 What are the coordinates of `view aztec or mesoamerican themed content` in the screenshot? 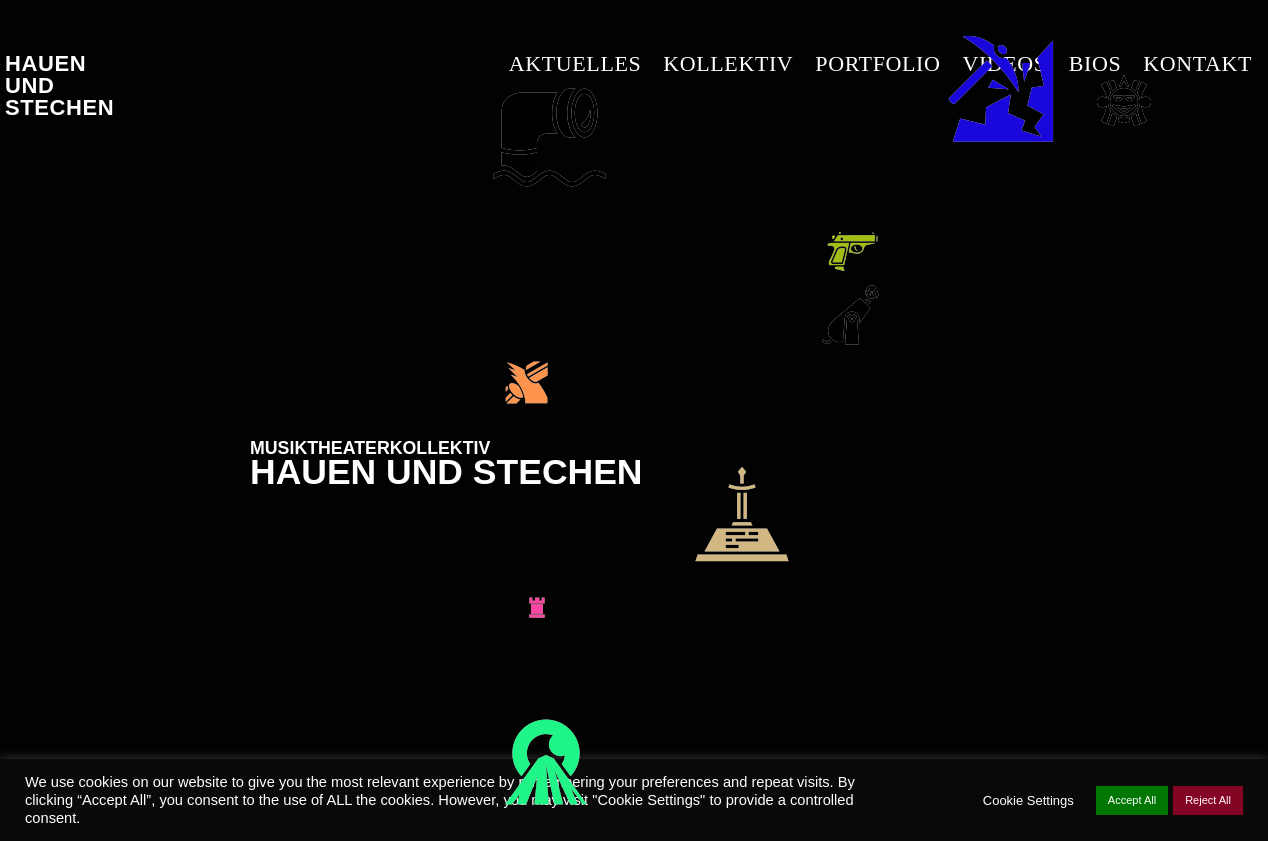 It's located at (1124, 100).